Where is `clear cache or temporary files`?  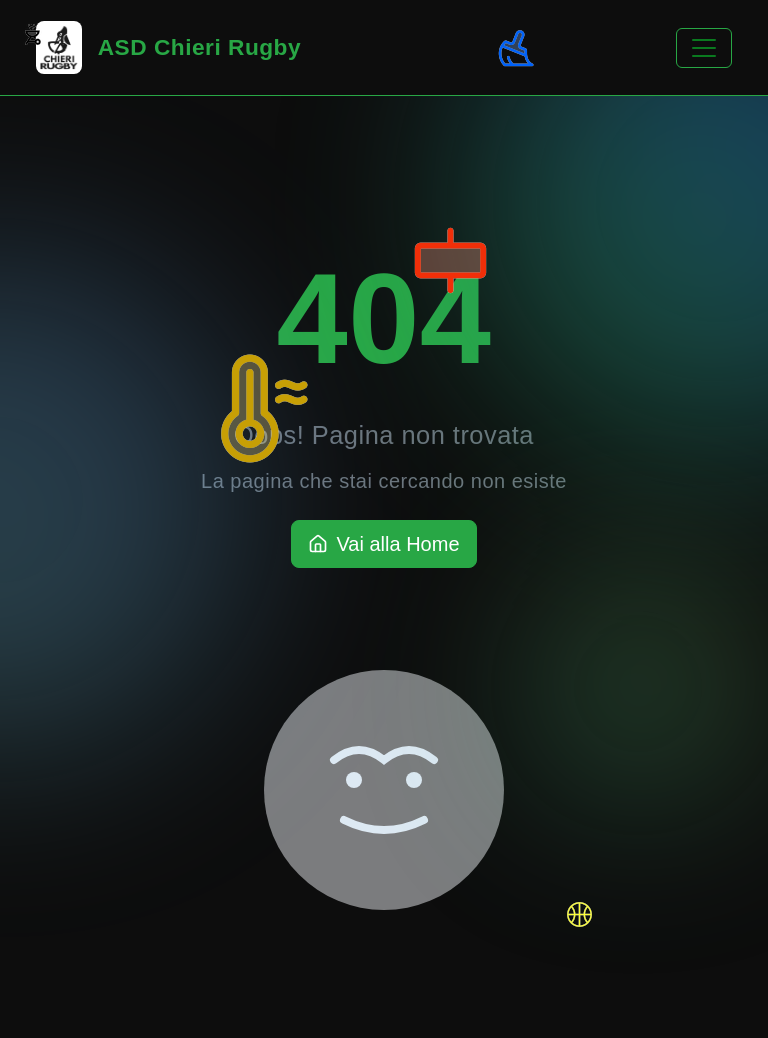 clear cache or temporary files is located at coordinates (515, 49).